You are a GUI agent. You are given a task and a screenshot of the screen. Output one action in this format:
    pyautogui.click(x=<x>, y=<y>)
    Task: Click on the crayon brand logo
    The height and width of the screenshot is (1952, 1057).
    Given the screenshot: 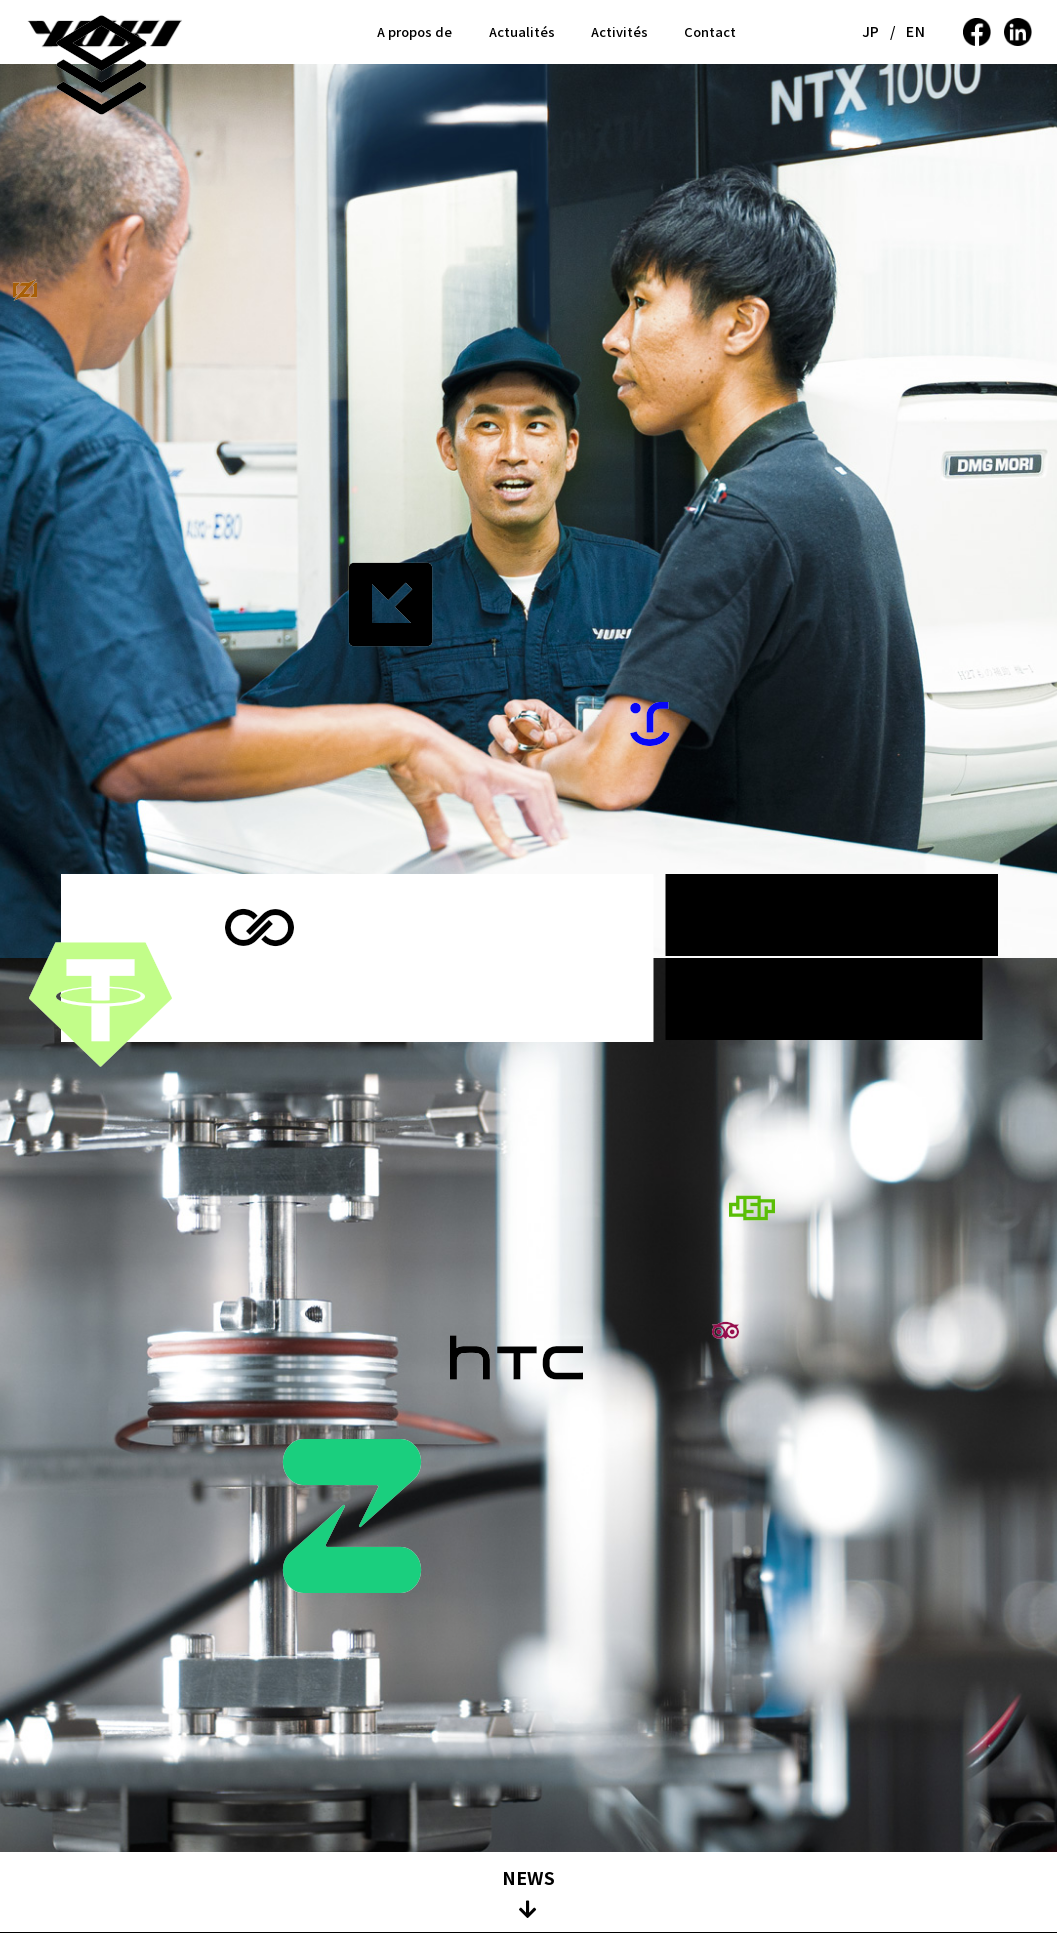 What is the action you would take?
    pyautogui.click(x=259, y=927)
    